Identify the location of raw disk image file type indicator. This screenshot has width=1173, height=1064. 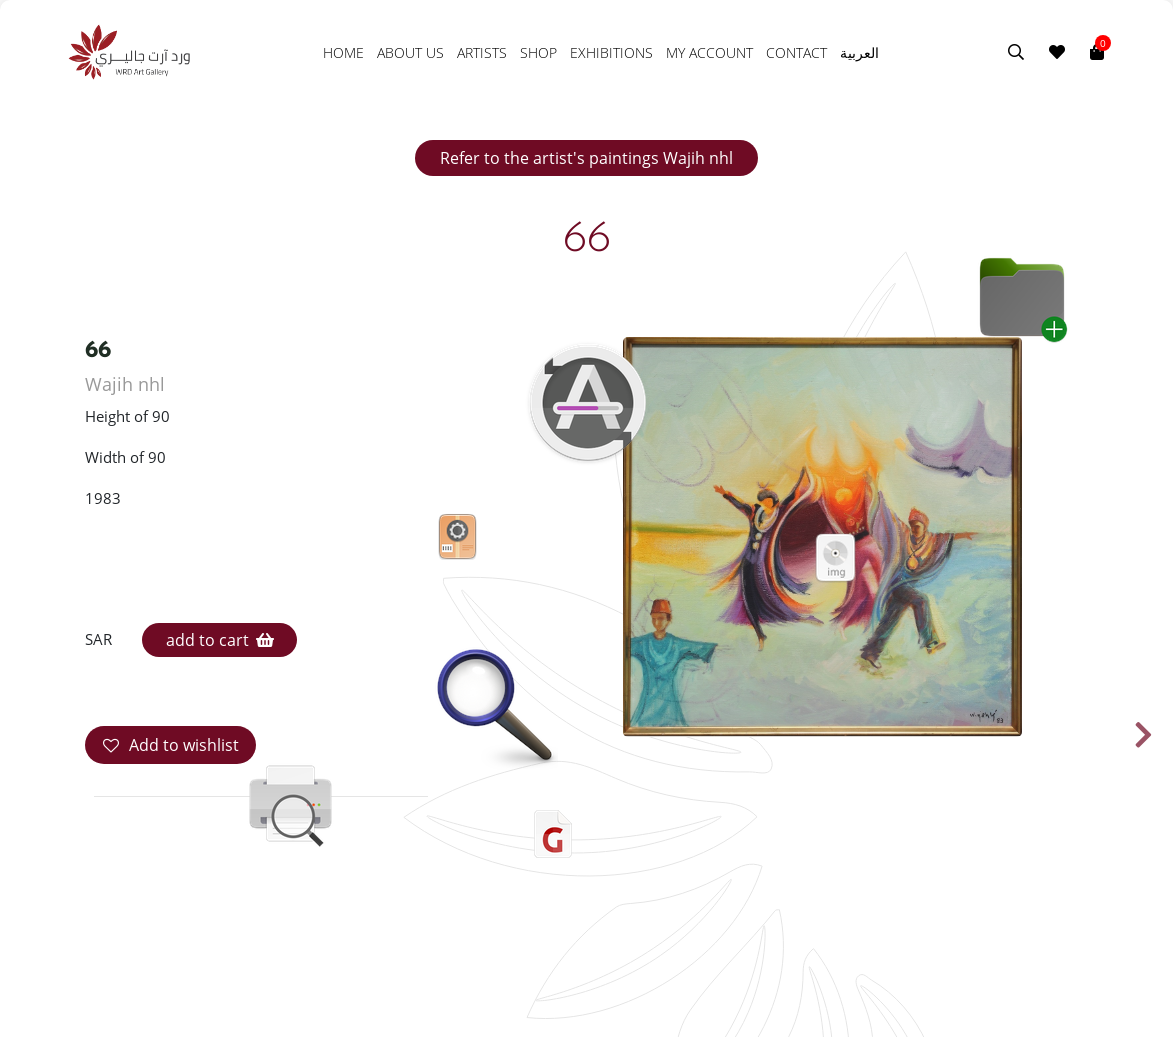
(835, 557).